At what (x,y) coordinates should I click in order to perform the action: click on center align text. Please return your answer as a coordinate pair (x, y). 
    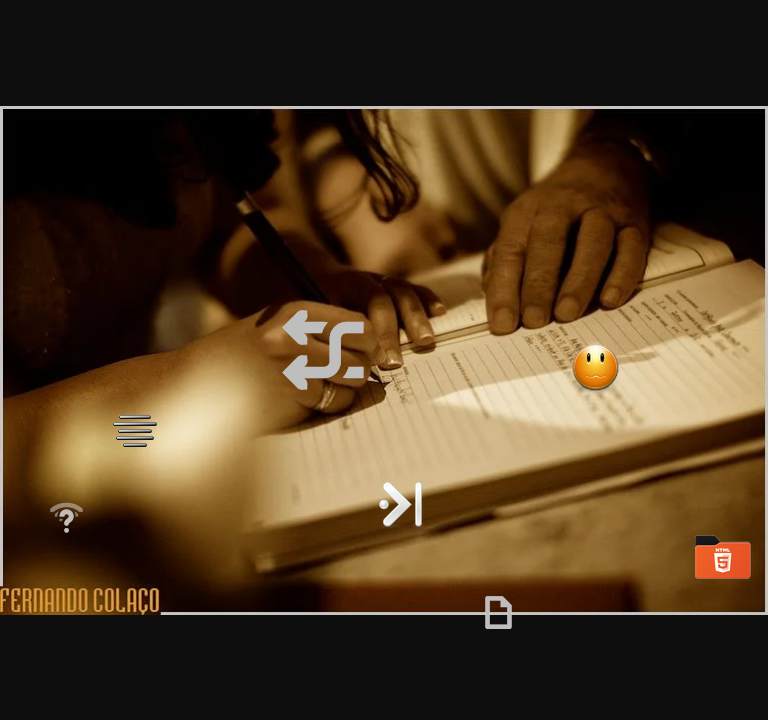
    Looking at the image, I should click on (135, 431).